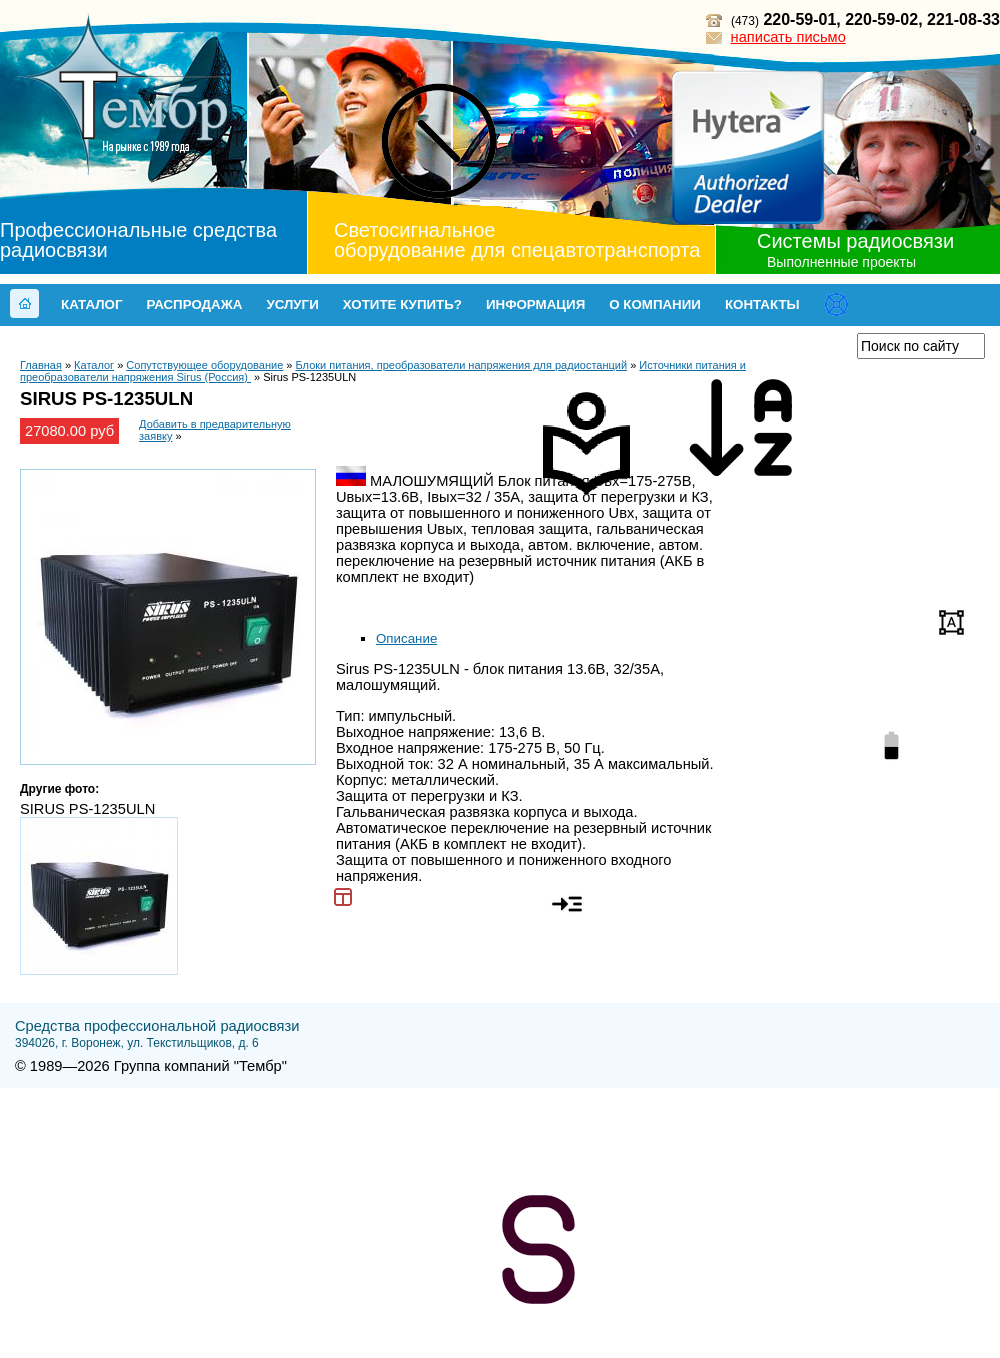 The height and width of the screenshot is (1358, 1000). What do you see at coordinates (567, 904) in the screenshot?
I see `expand to read more content` at bounding box center [567, 904].